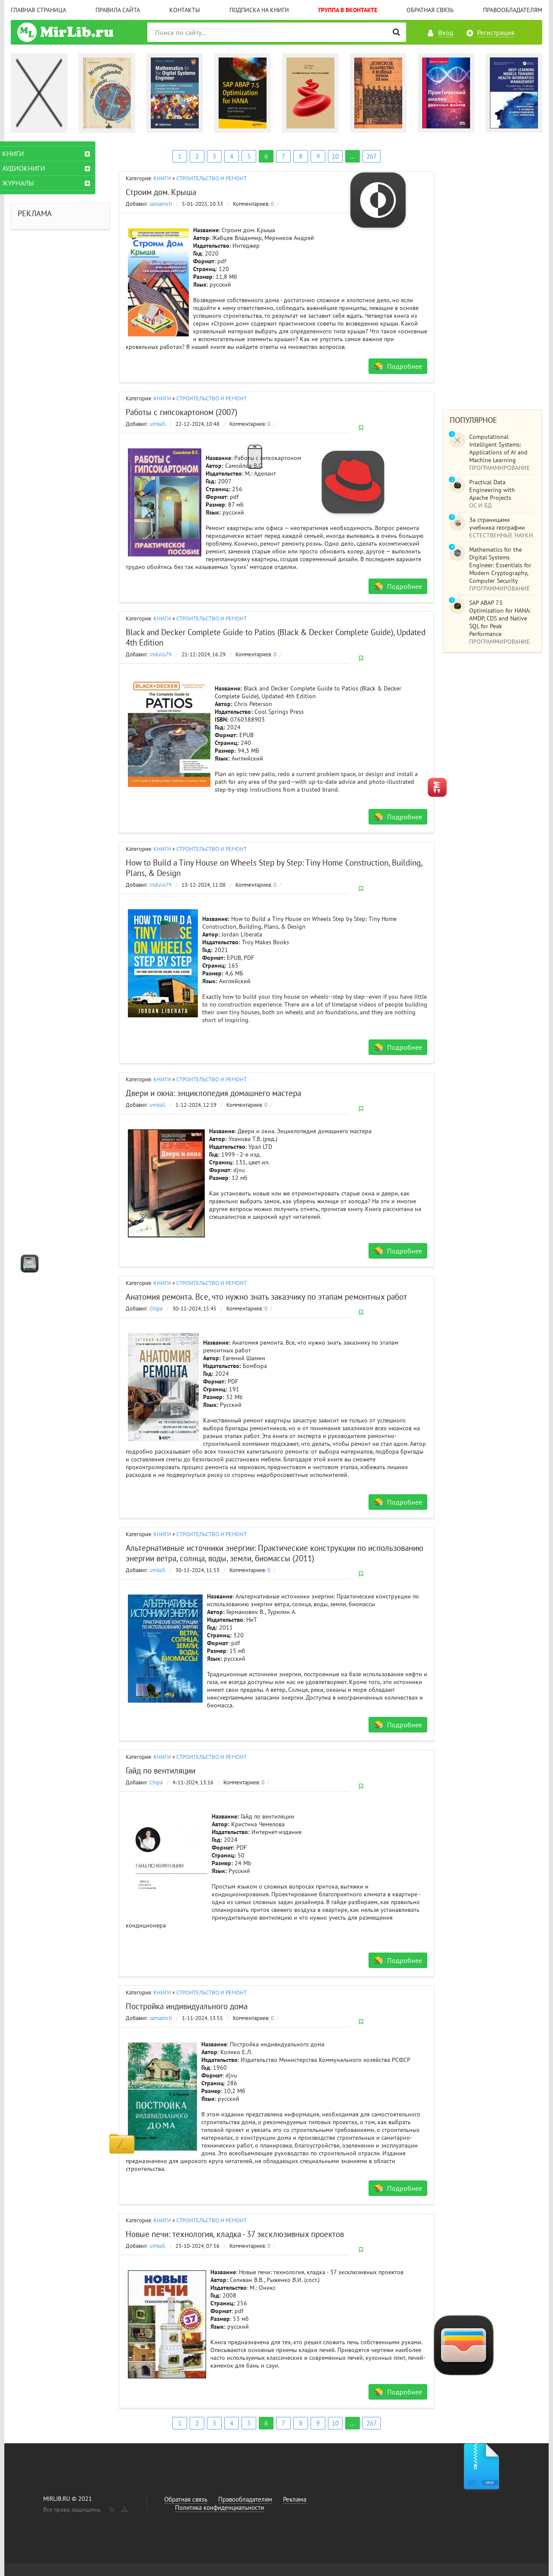 Image resolution: width=553 pixels, height=2576 pixels. I want to click on open disk utility to manage storage drives, so click(29, 1263).